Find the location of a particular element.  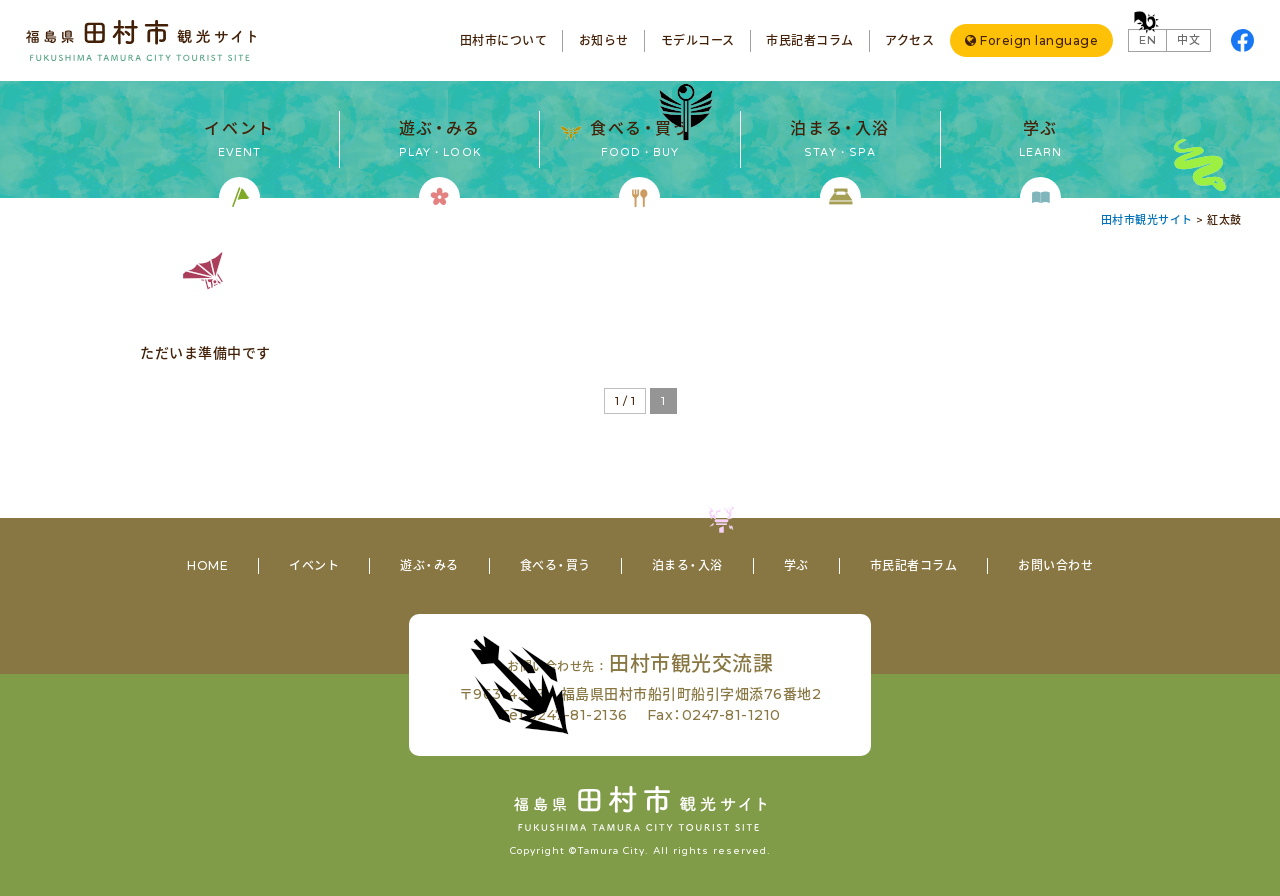

indicates a power attack or special ability in a game is located at coordinates (519, 685).